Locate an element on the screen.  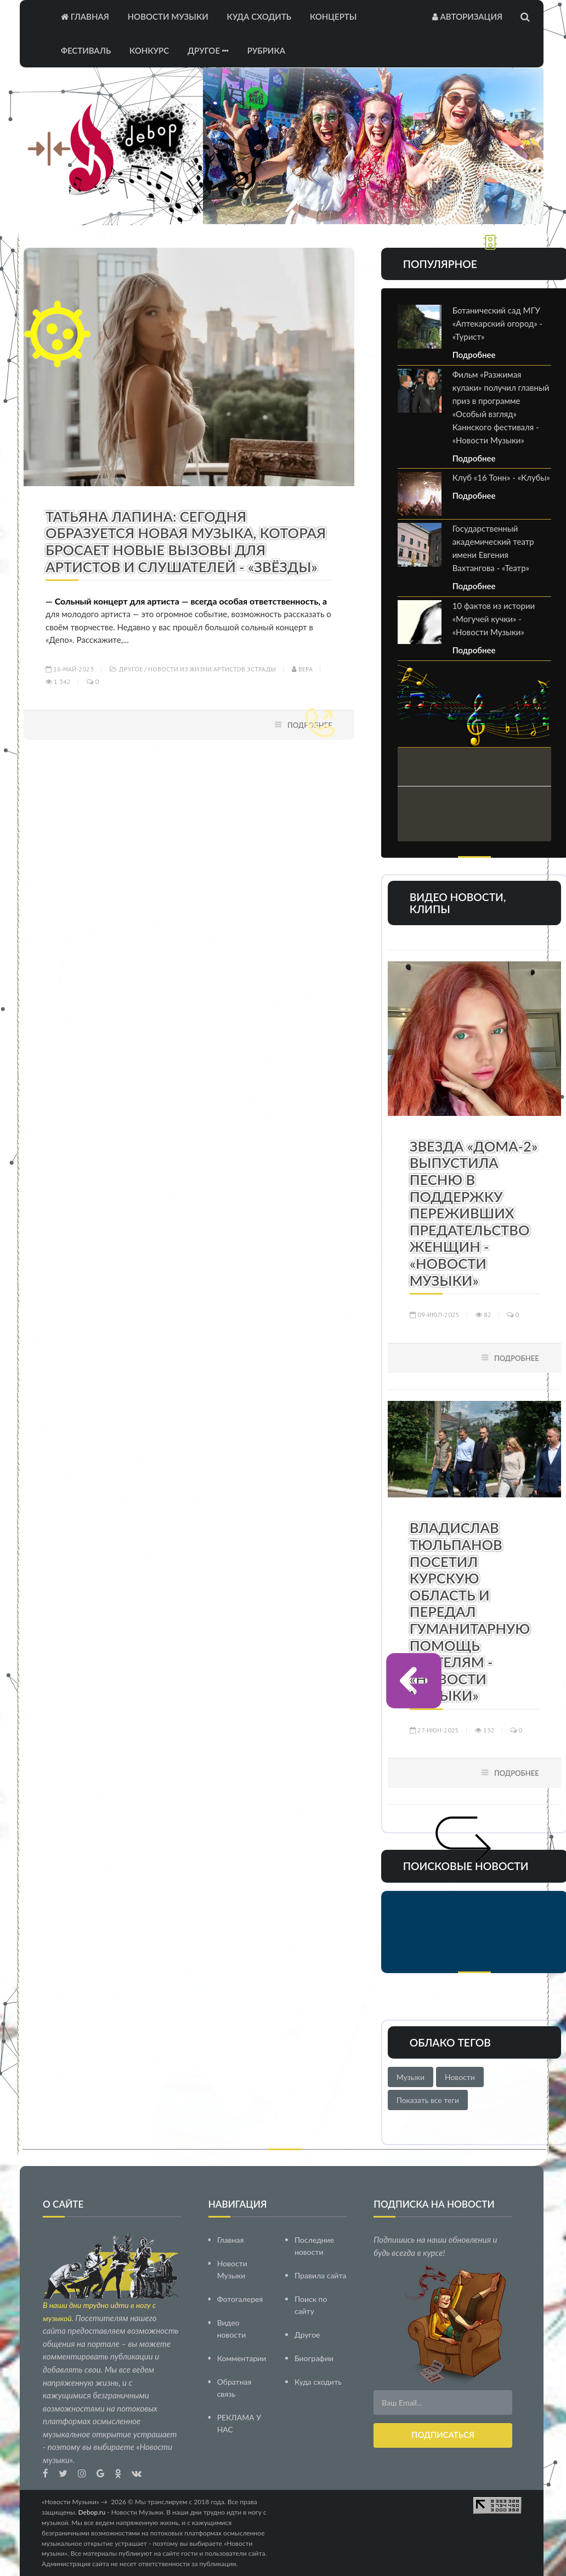
make an outgoing call is located at coordinates (320, 722).